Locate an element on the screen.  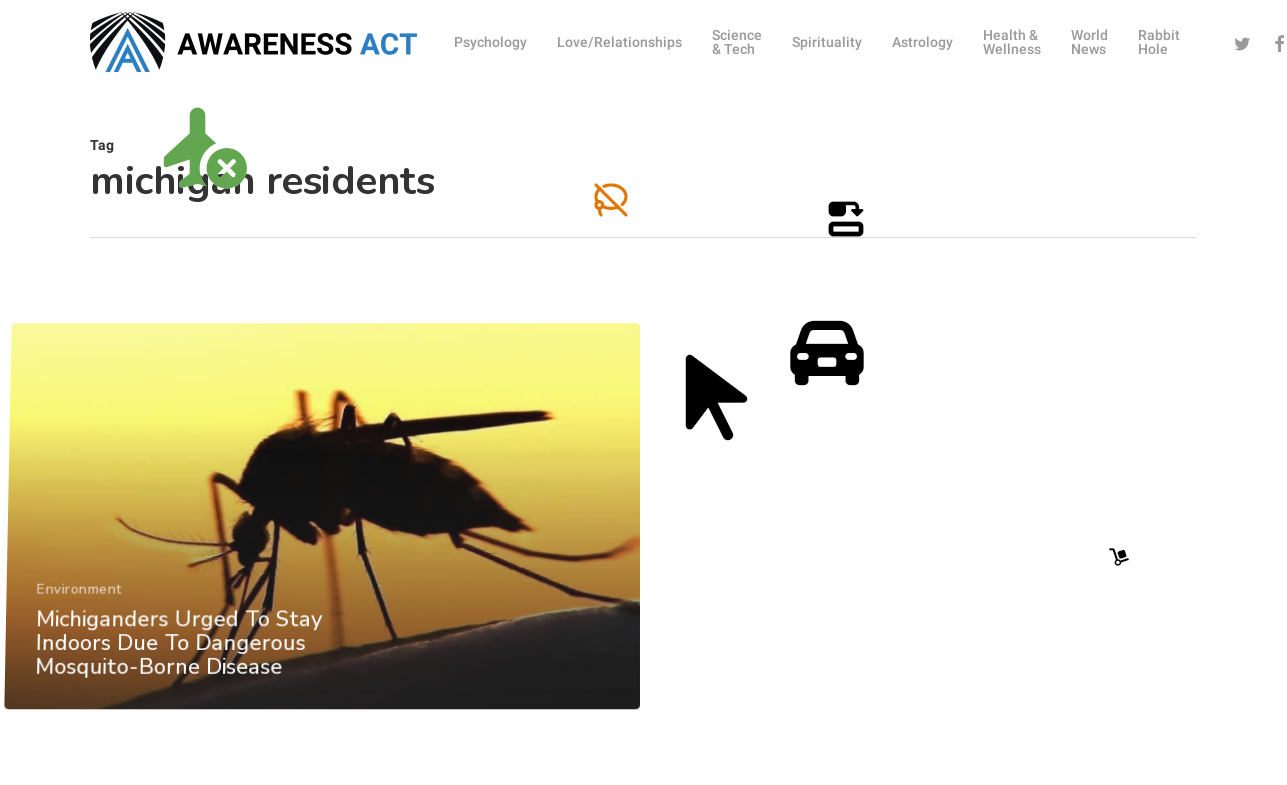
view predecessor tasks in a workflow is located at coordinates (846, 219).